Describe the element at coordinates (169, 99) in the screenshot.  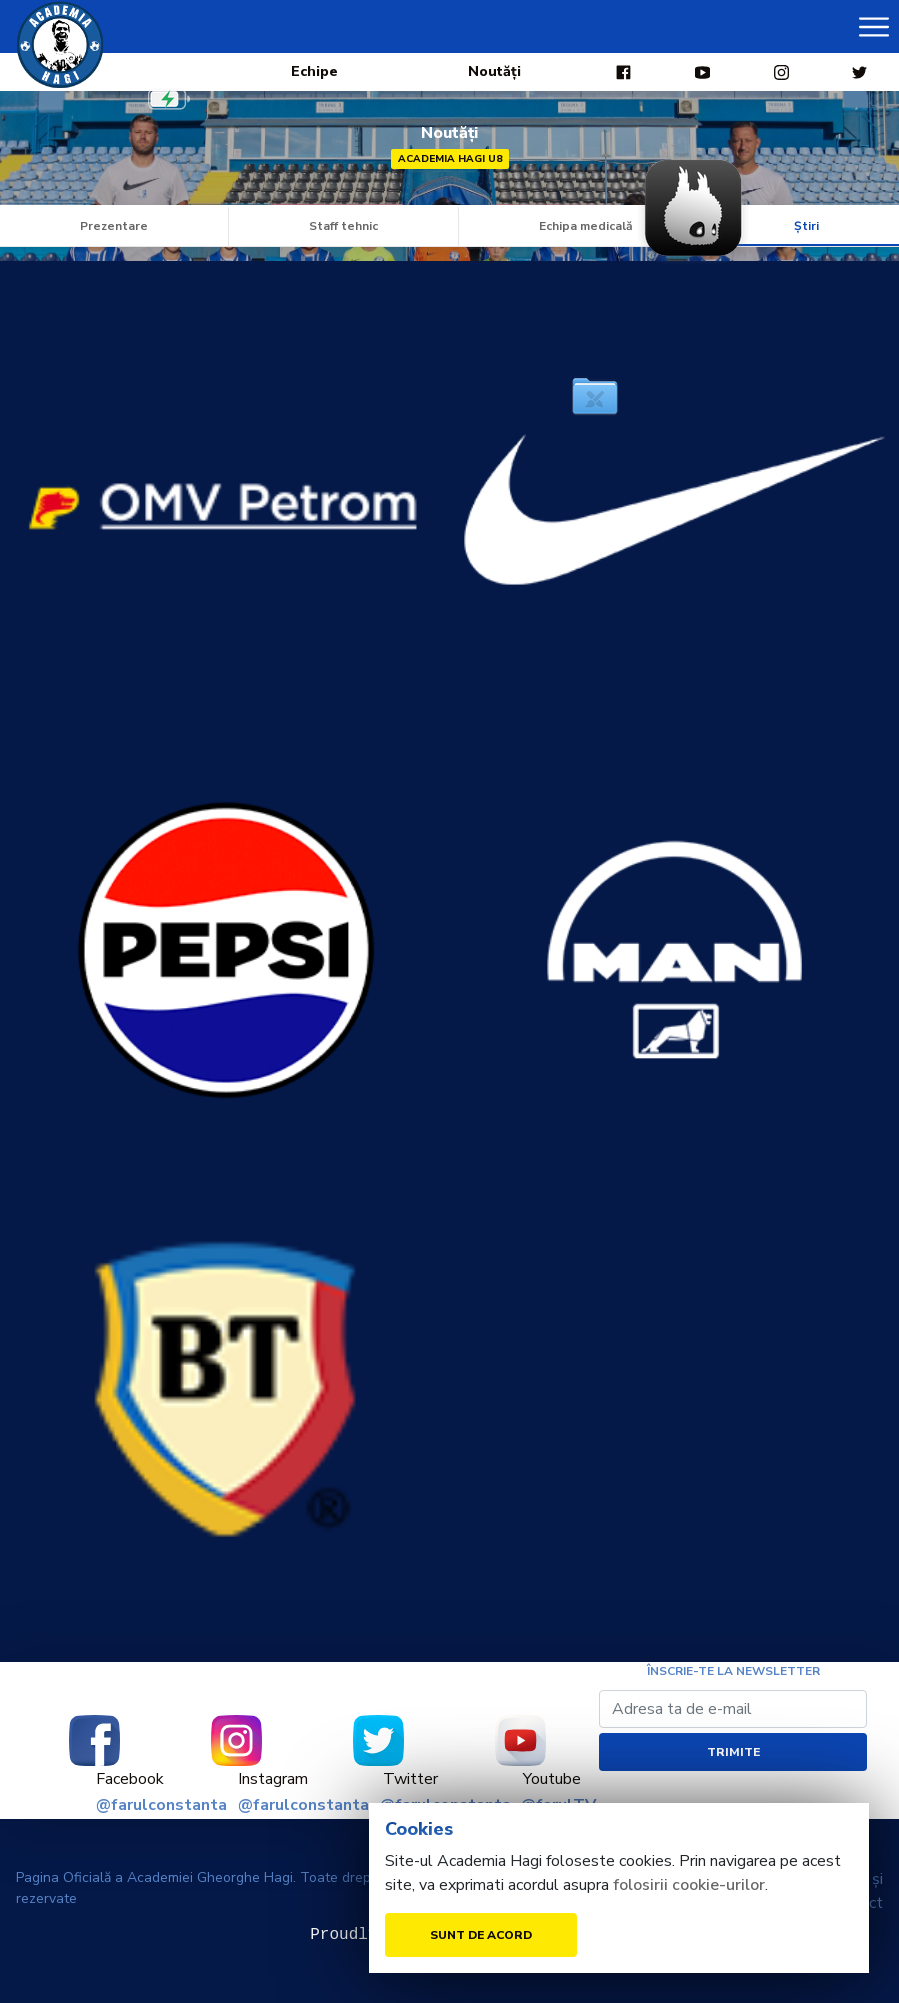
I see `indicates battery is charging at 80% capacity` at that location.